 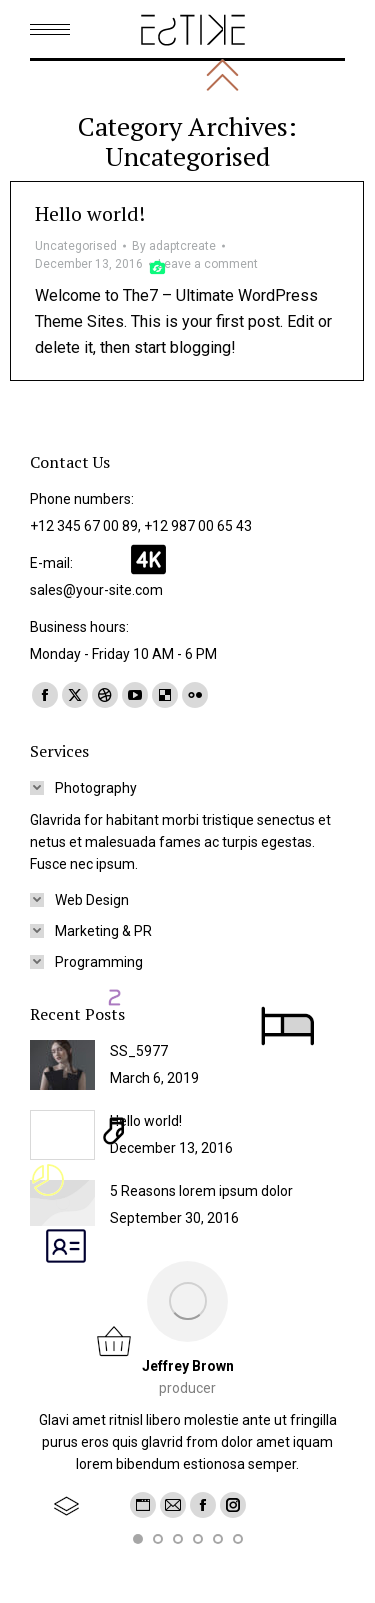 I want to click on switch to 4K video resolution, so click(x=148, y=559).